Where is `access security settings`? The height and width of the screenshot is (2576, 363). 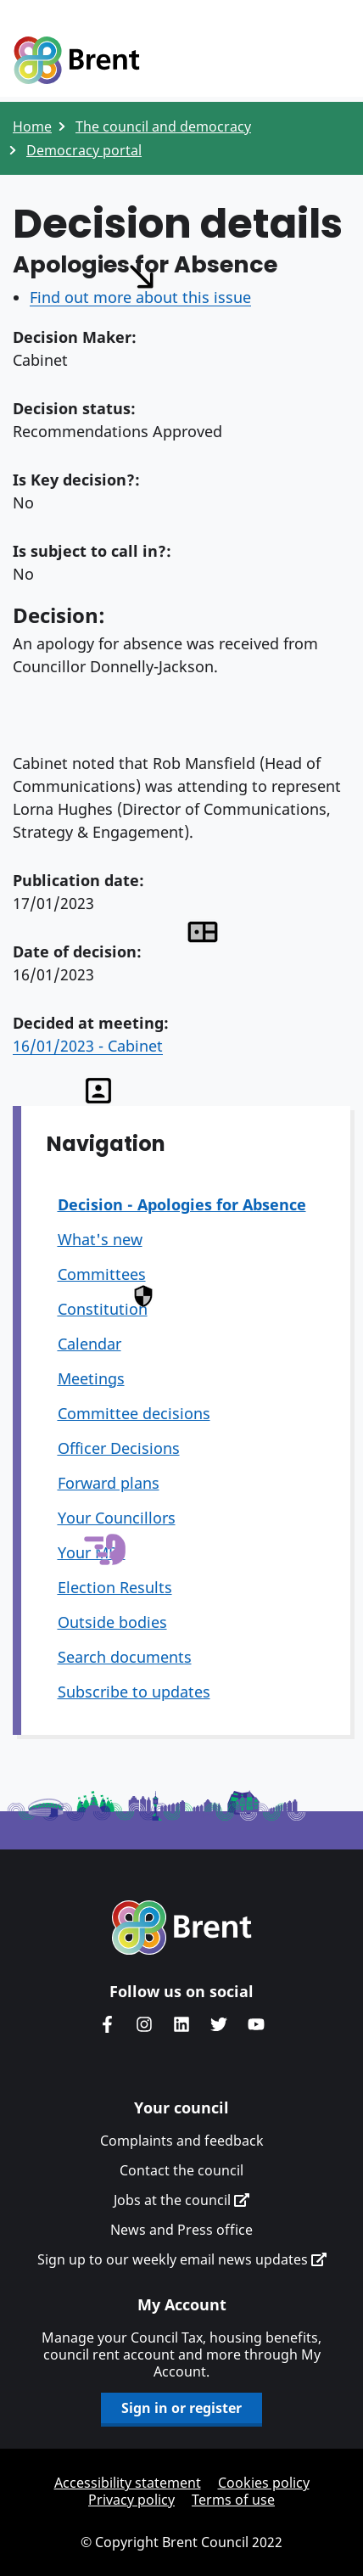 access security settings is located at coordinates (143, 1296).